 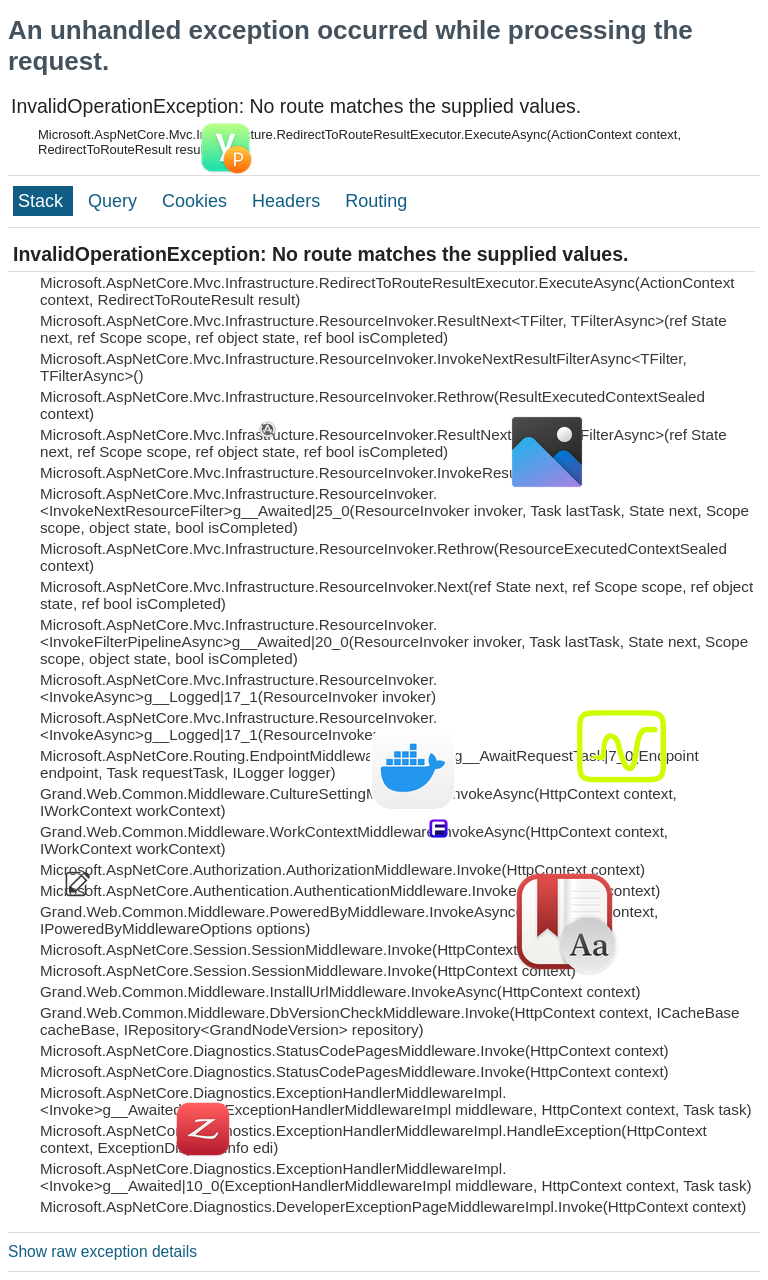 What do you see at coordinates (547, 452) in the screenshot?
I see `open the photos app` at bounding box center [547, 452].